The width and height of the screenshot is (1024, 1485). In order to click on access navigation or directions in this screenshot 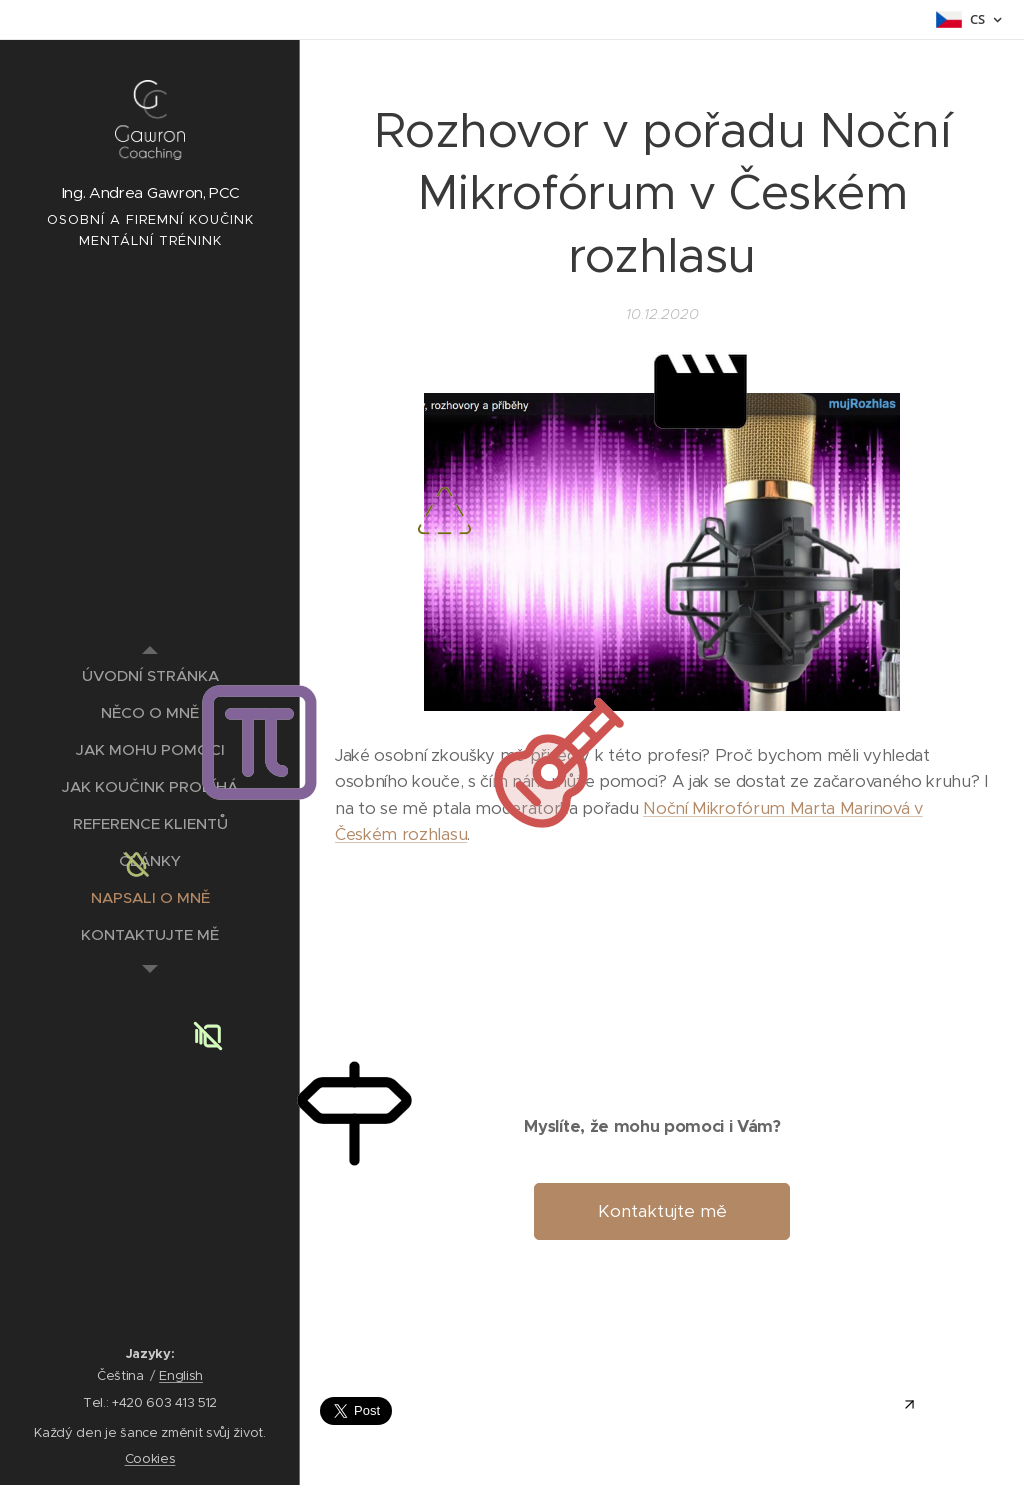, I will do `click(354, 1113)`.